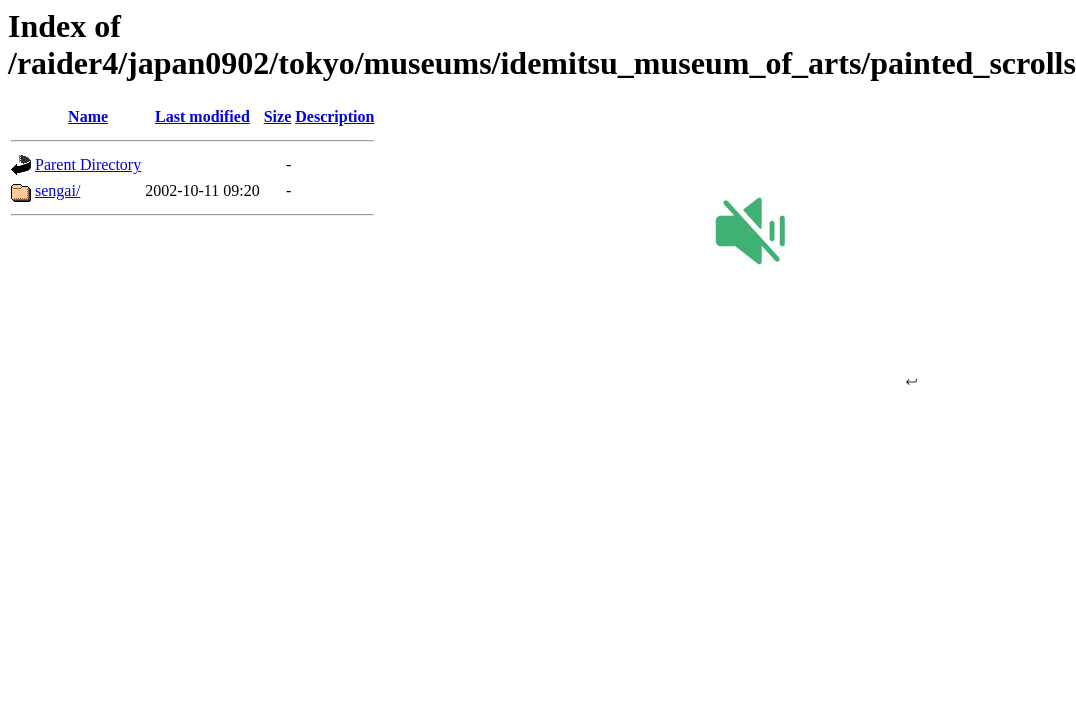 This screenshot has width=1076, height=720. I want to click on insert a newline or line break, so click(911, 381).